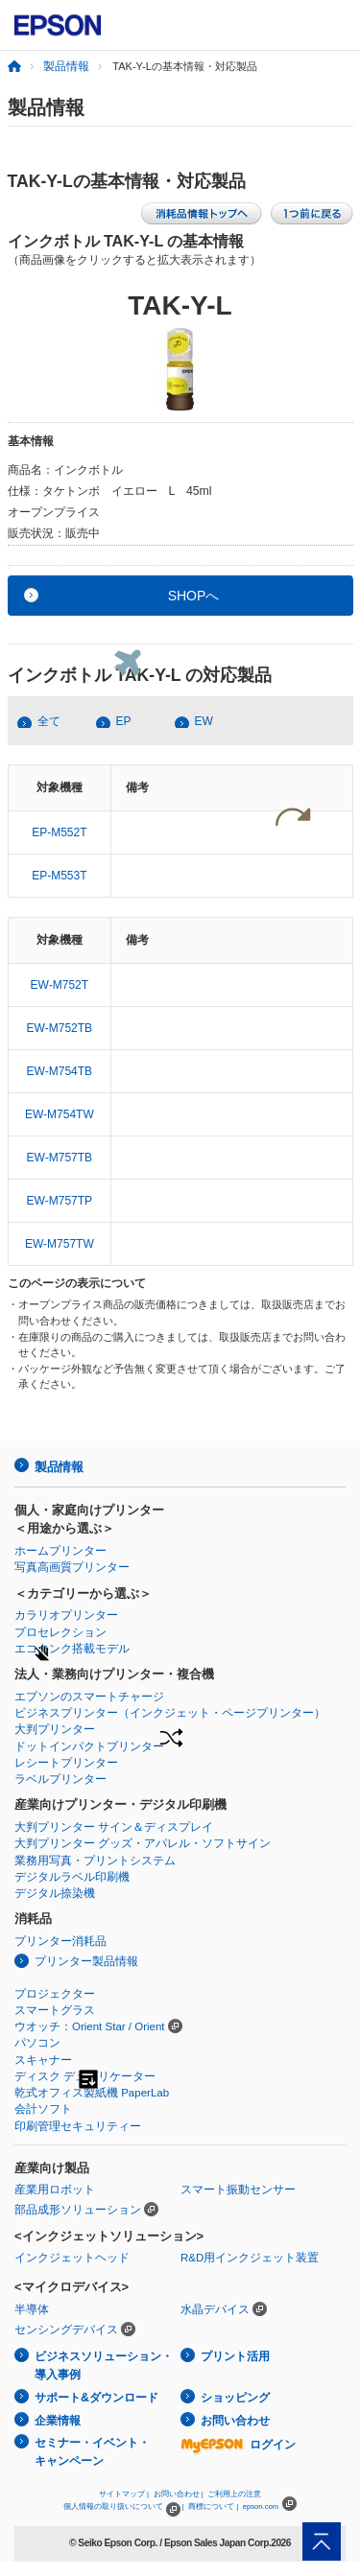 This screenshot has width=360, height=2576. Describe the element at coordinates (88, 2079) in the screenshot. I see `sort items in ascending order` at that location.